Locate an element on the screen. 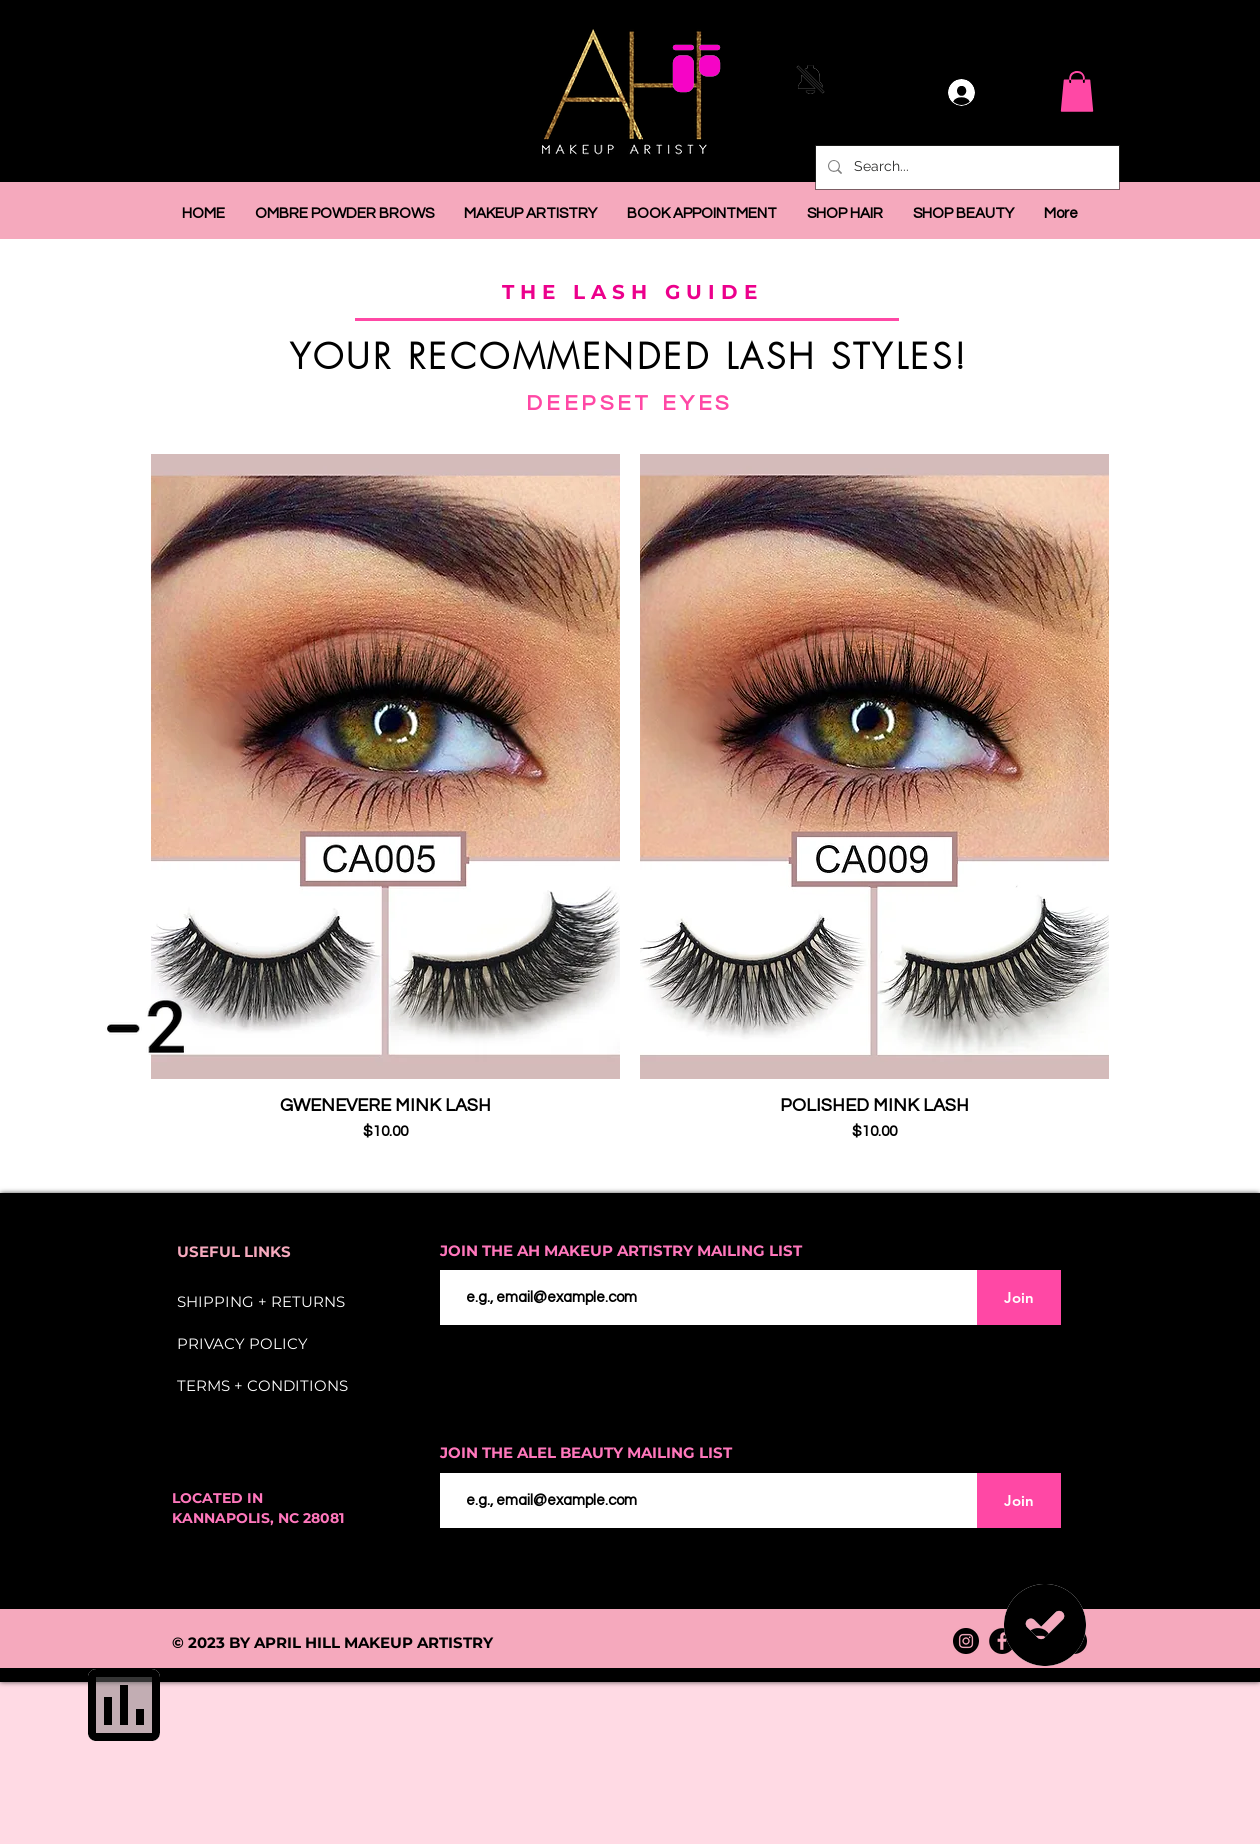 This screenshot has height=1844, width=1260. mute notifications is located at coordinates (810, 79).